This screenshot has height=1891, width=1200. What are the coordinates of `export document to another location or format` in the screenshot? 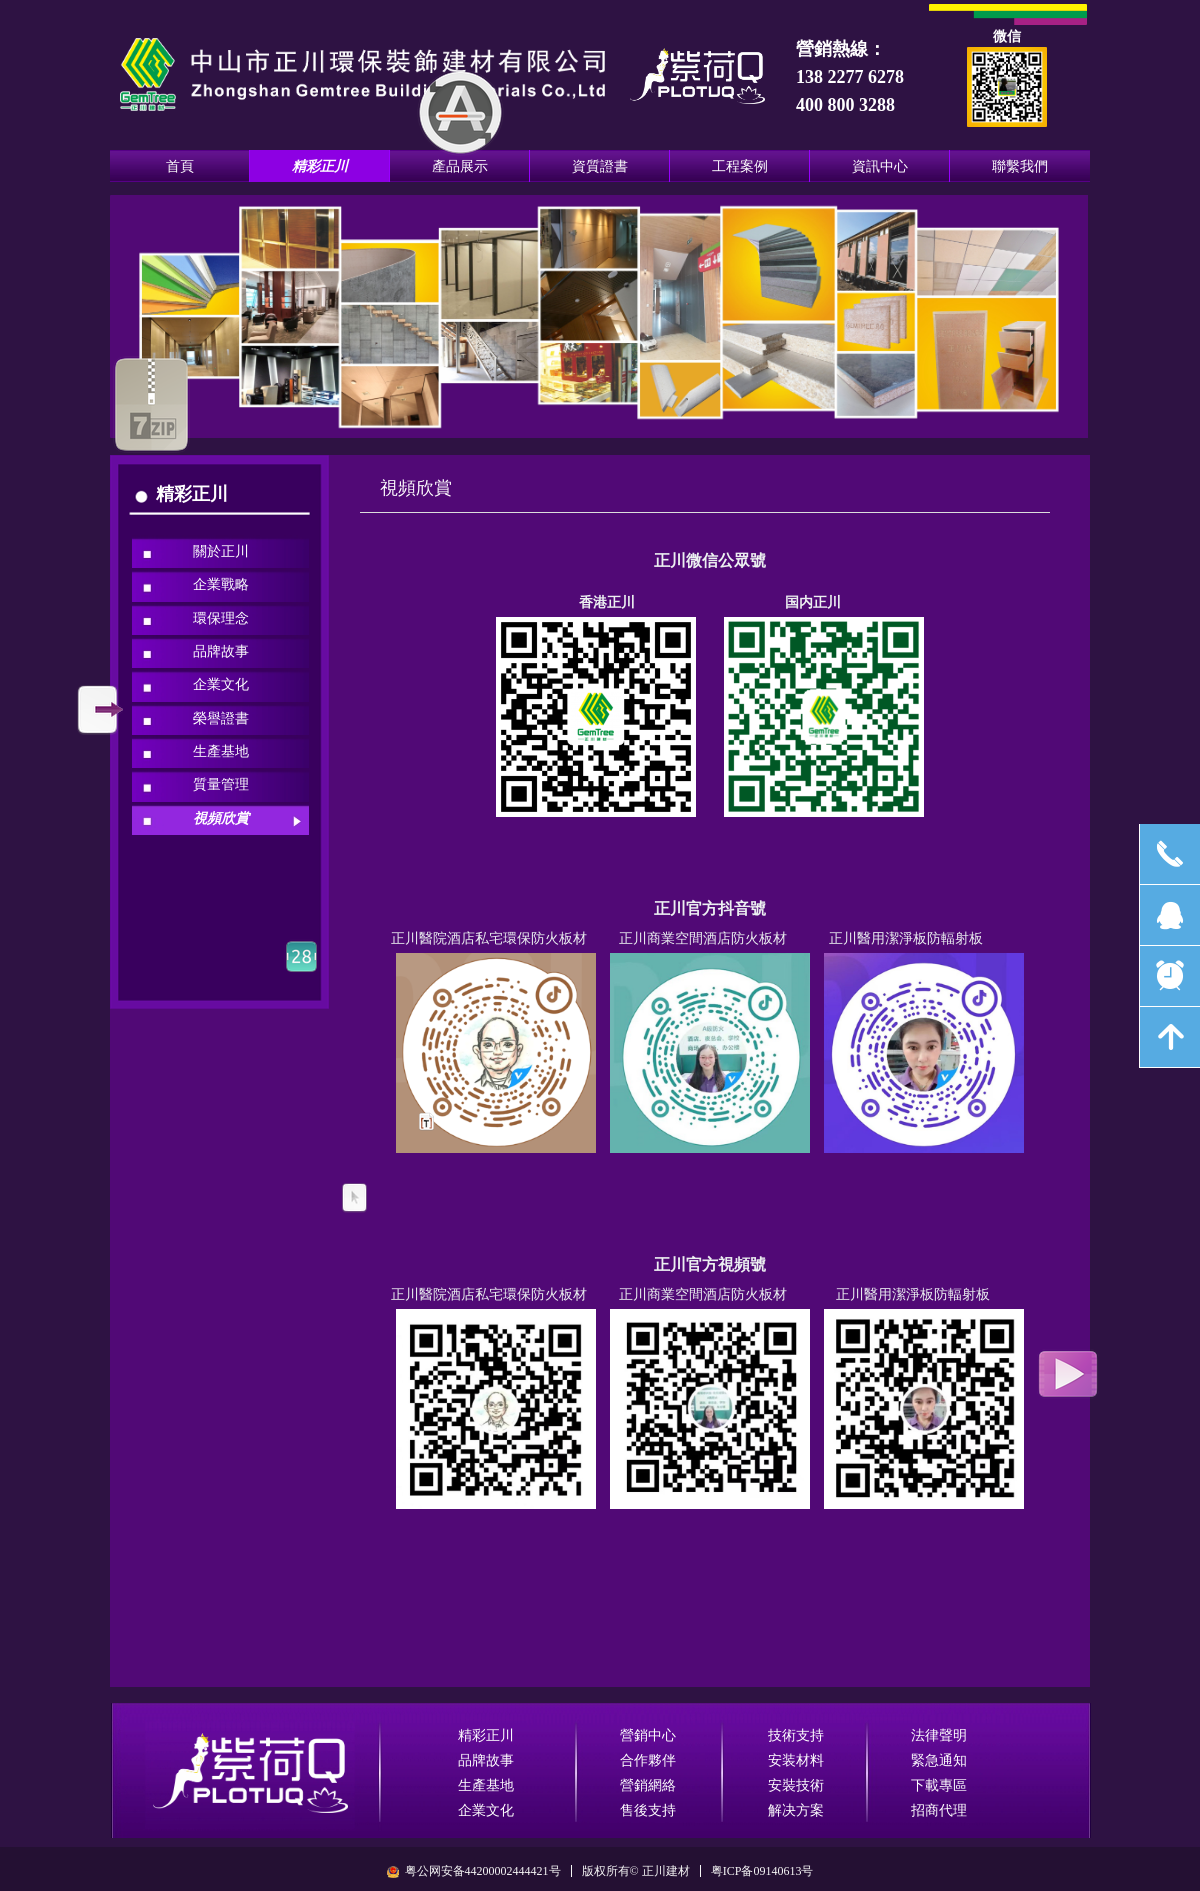 It's located at (97, 709).